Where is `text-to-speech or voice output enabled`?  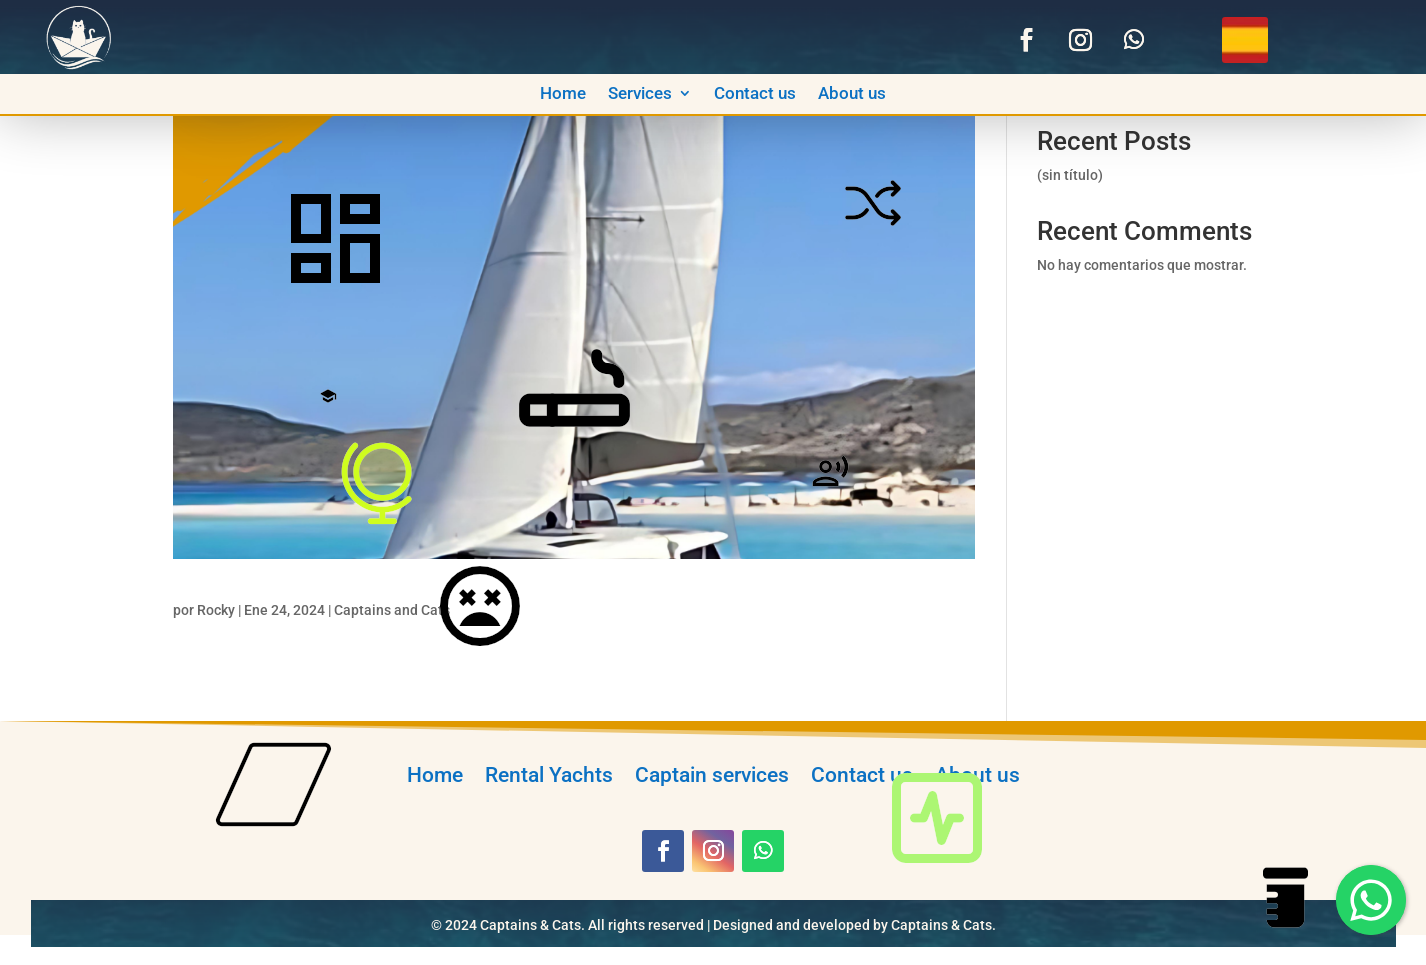
text-to-speech or voice output enabled is located at coordinates (830, 471).